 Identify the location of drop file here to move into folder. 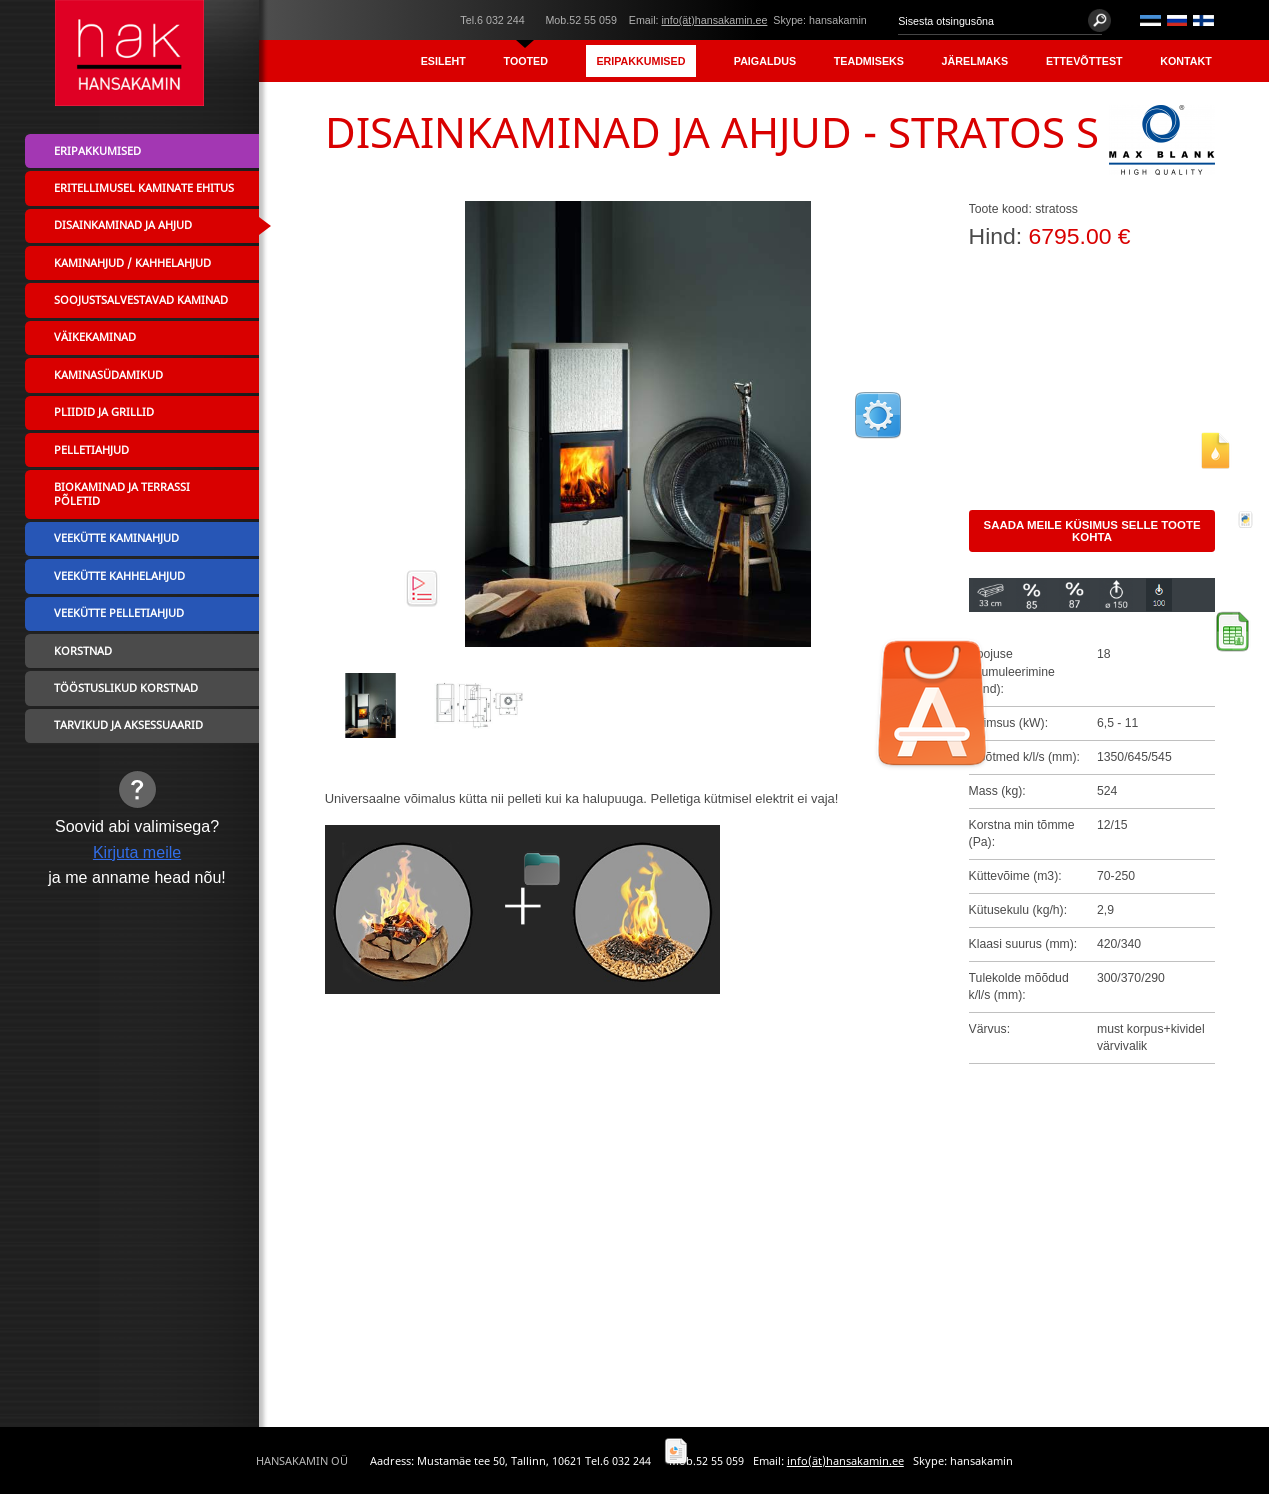
(542, 869).